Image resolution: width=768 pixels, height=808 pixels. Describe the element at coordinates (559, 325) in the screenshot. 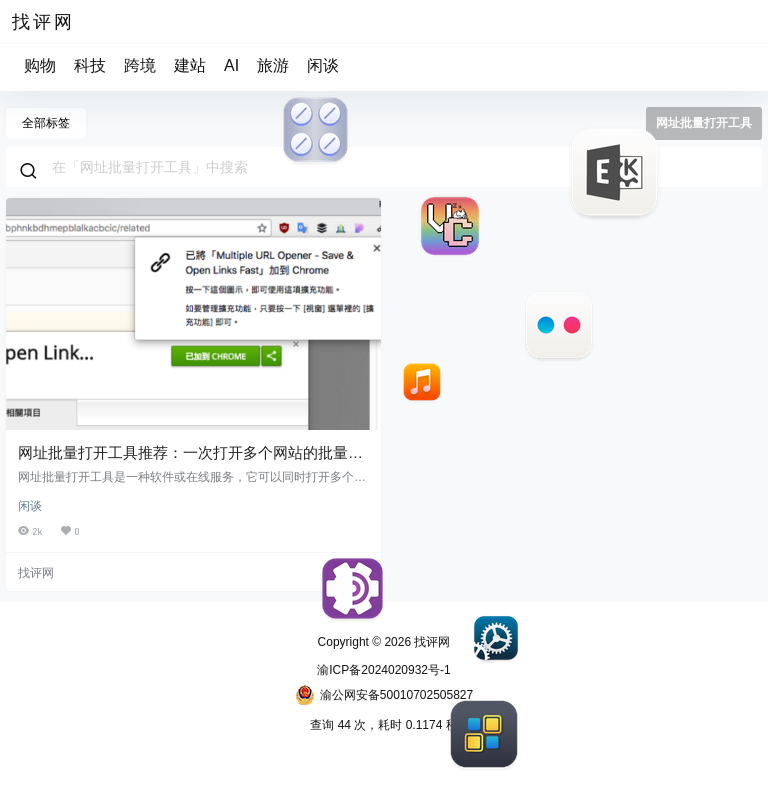

I see `open the flickr app` at that location.